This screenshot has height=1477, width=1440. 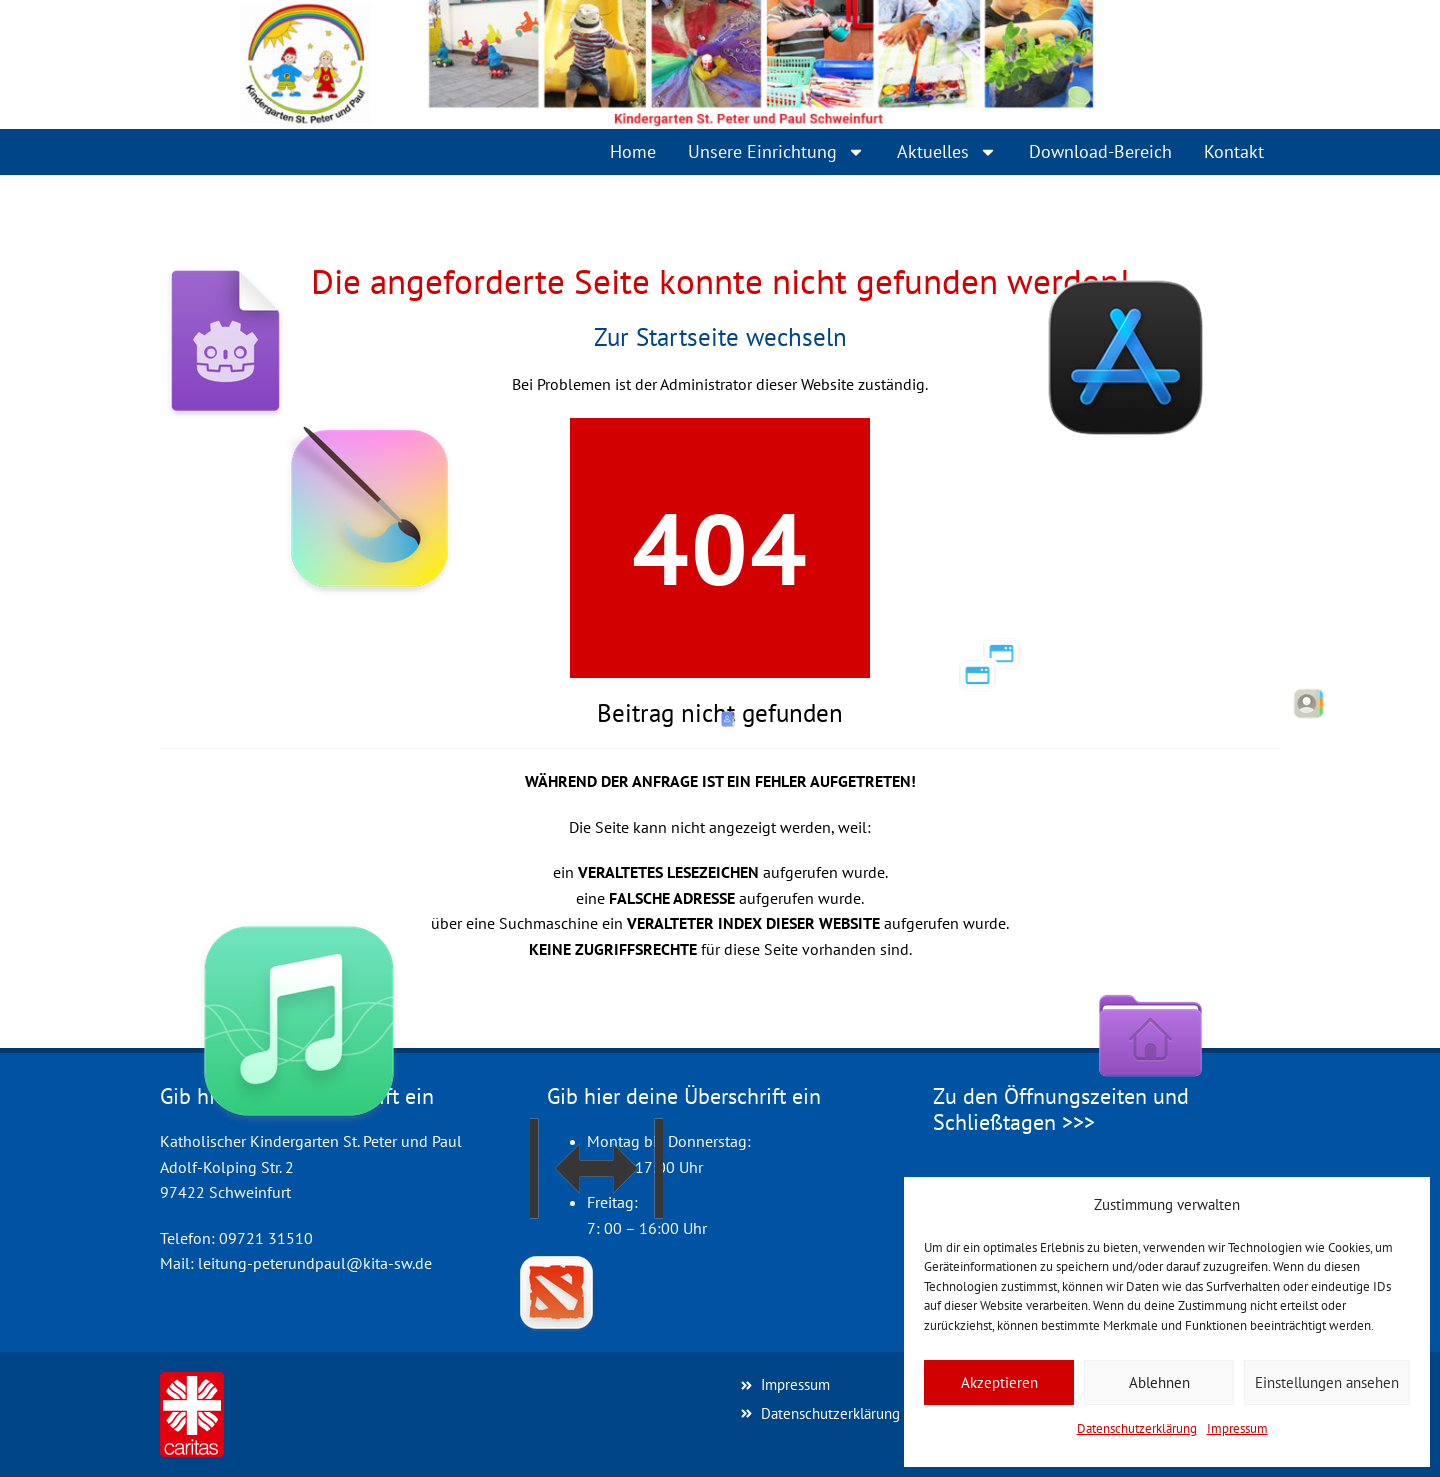 I want to click on open your contacts or address book, so click(x=728, y=719).